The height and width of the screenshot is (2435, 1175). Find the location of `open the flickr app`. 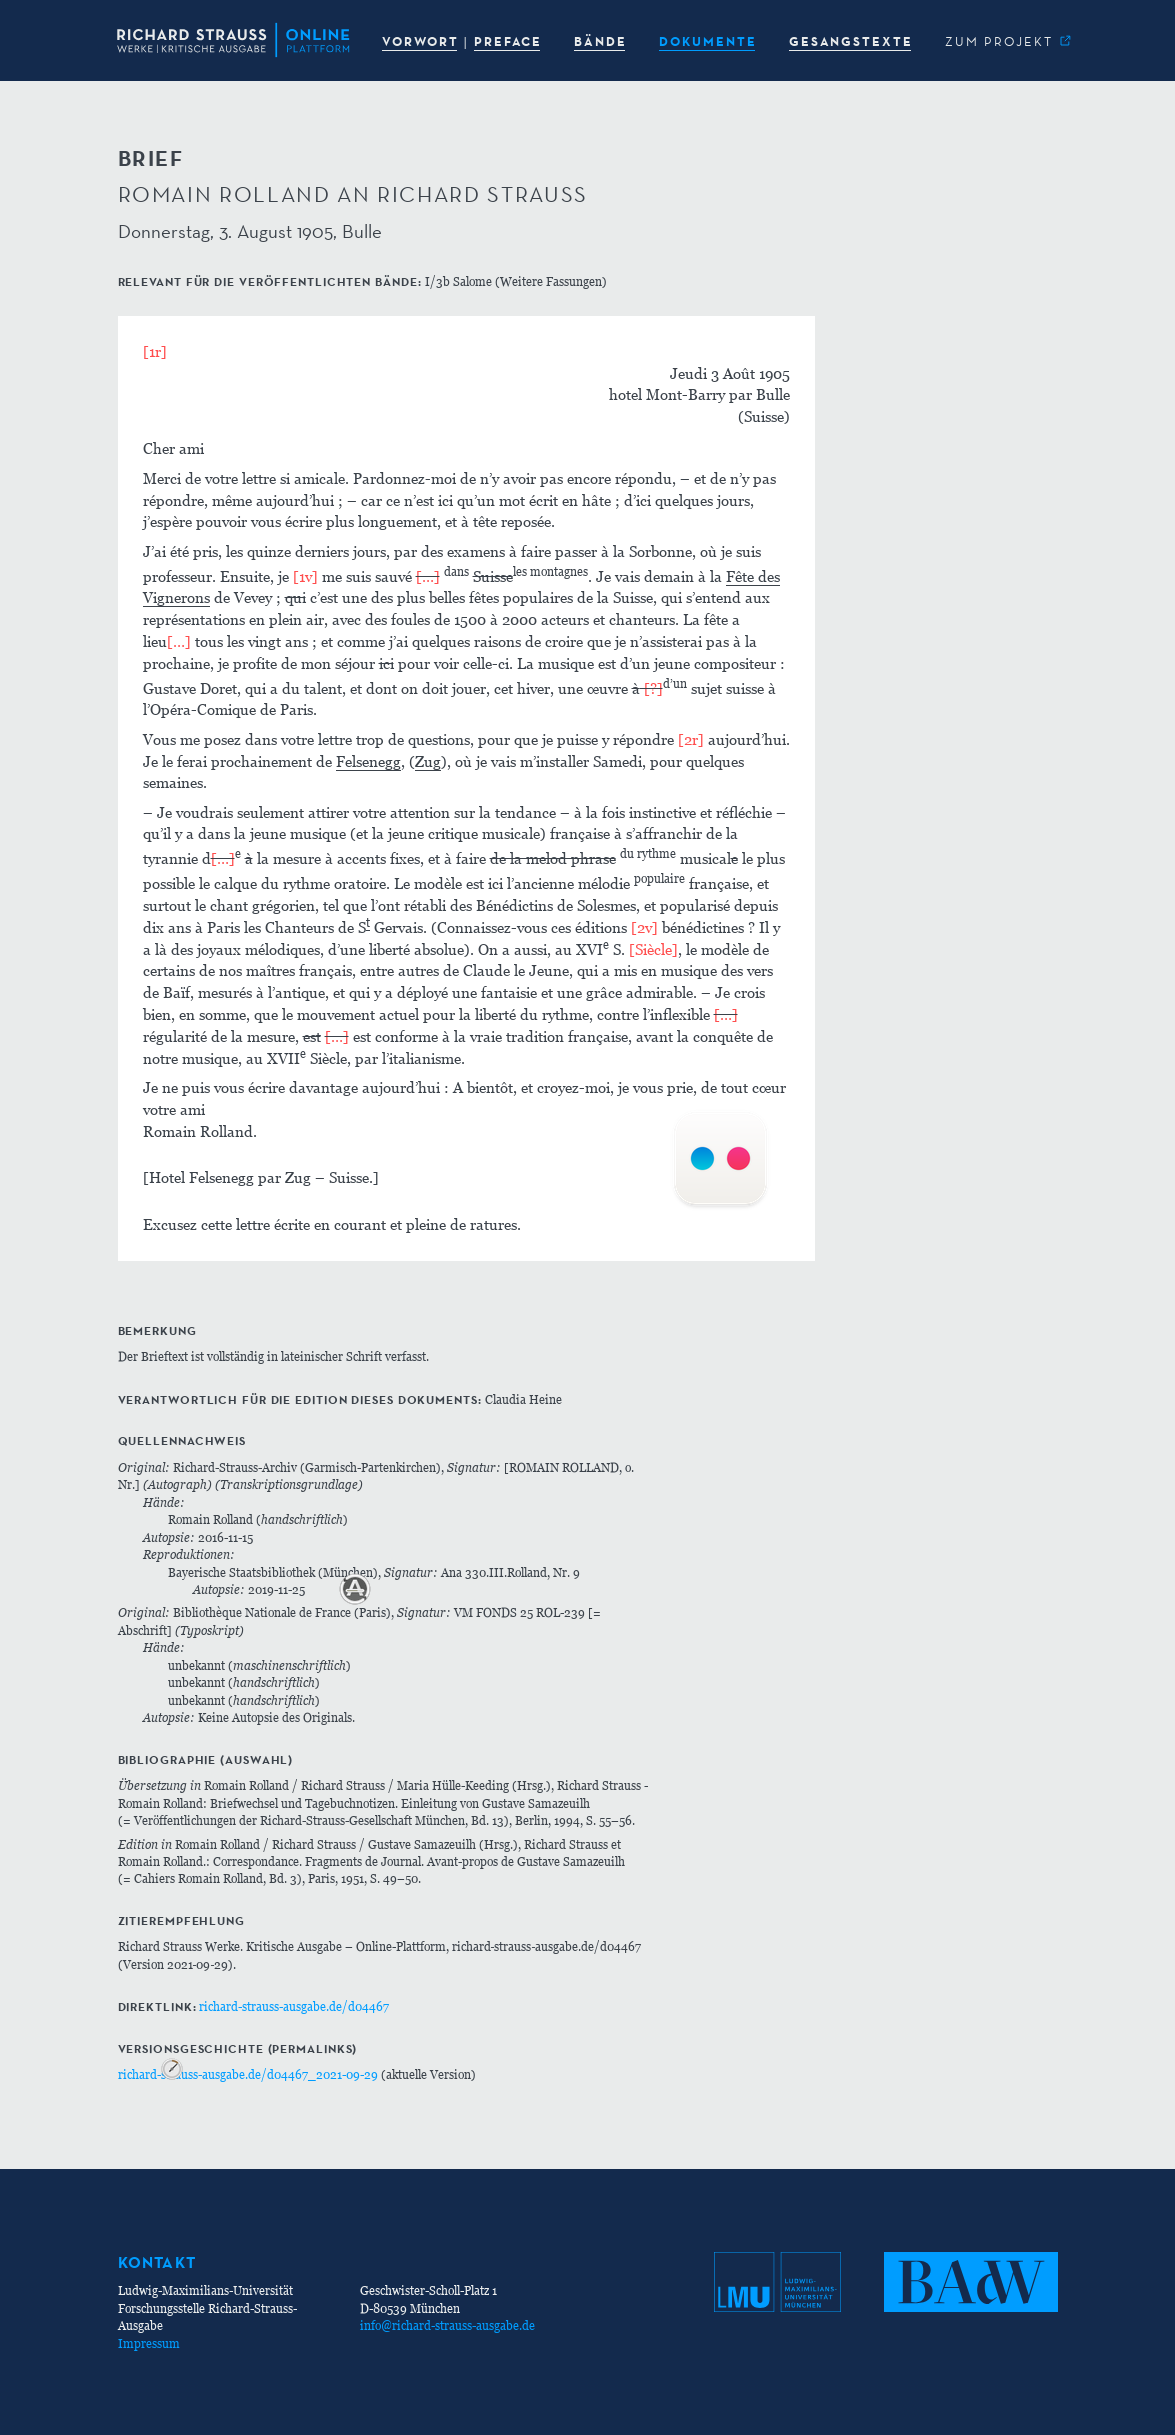

open the flickr app is located at coordinates (720, 1158).